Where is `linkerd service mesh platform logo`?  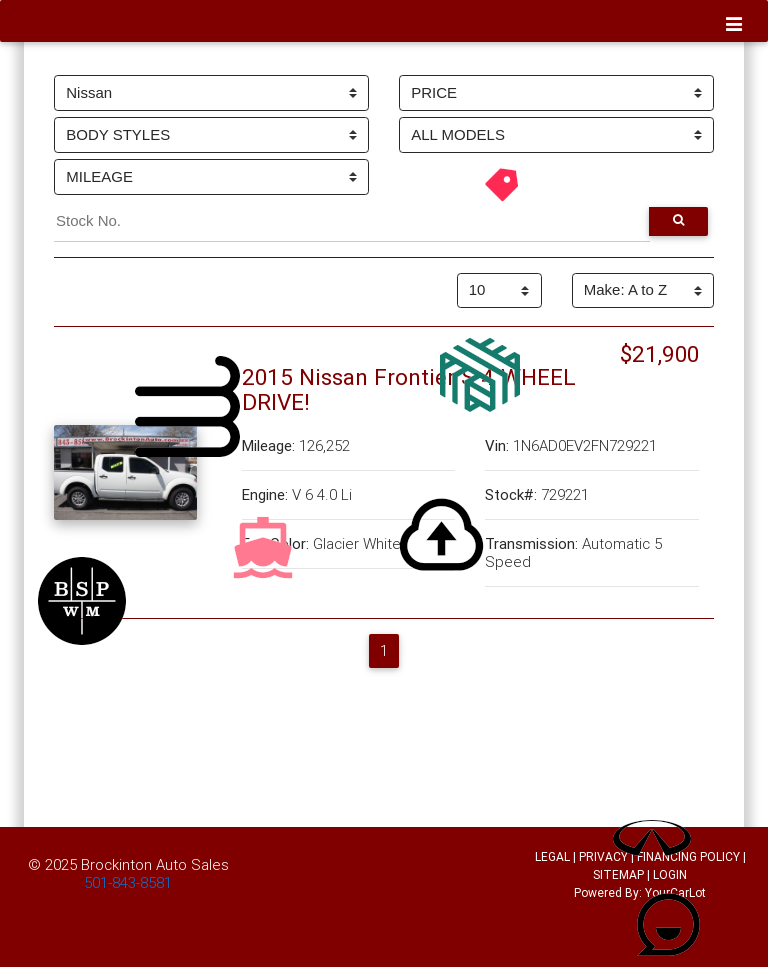 linkerd service mesh platform logo is located at coordinates (480, 375).